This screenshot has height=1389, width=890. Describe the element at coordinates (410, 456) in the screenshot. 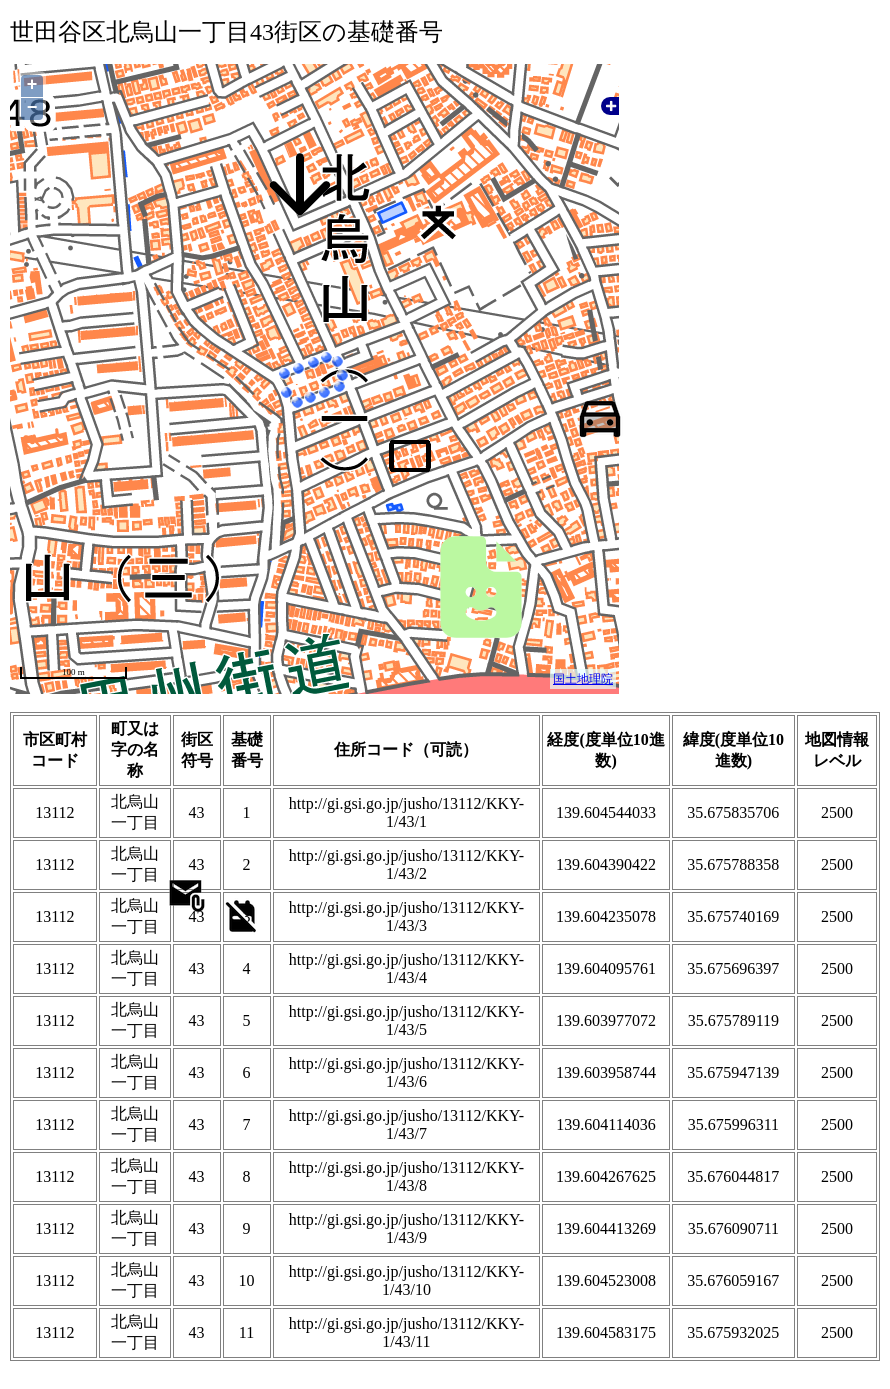

I see `crop image to landscape orientation` at that location.